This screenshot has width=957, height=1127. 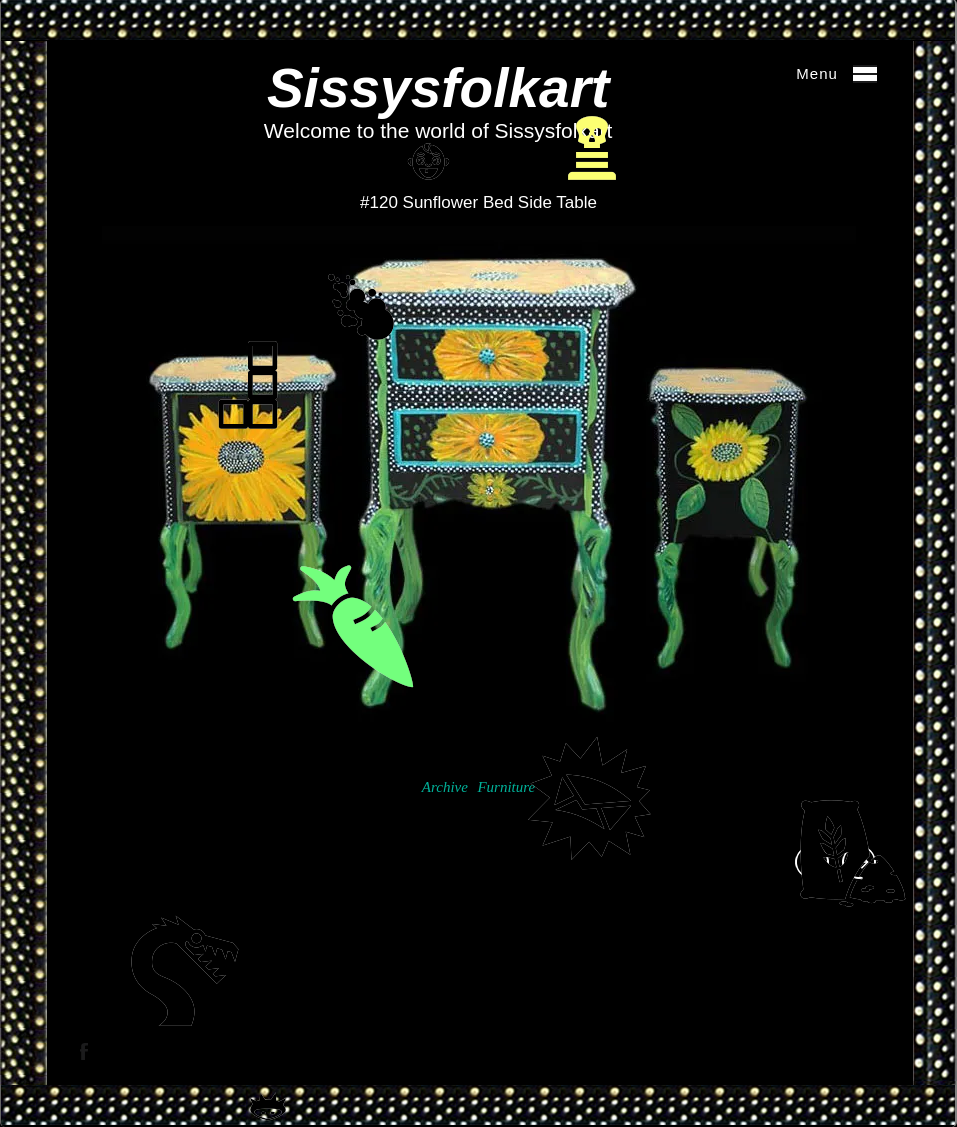 I want to click on indicates grain or wheat ingredient, so click(x=852, y=852).